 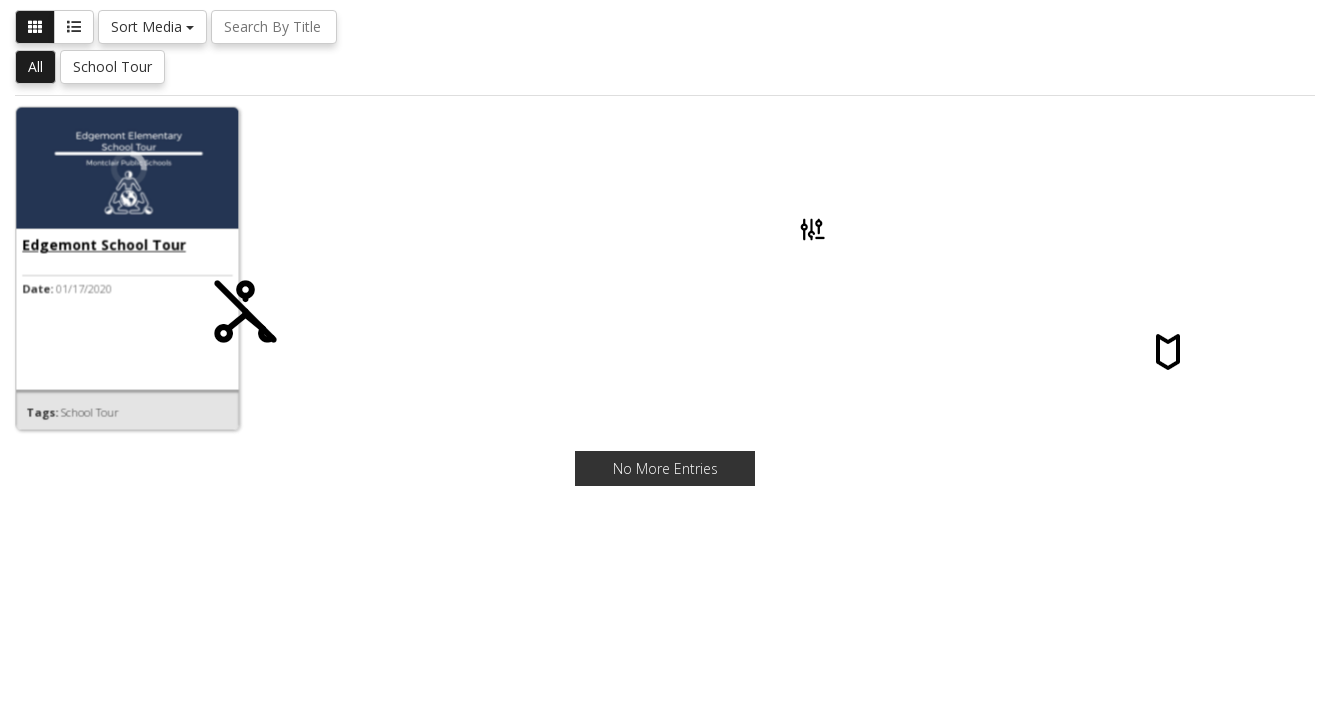 I want to click on disable hierarchical view, so click(x=245, y=311).